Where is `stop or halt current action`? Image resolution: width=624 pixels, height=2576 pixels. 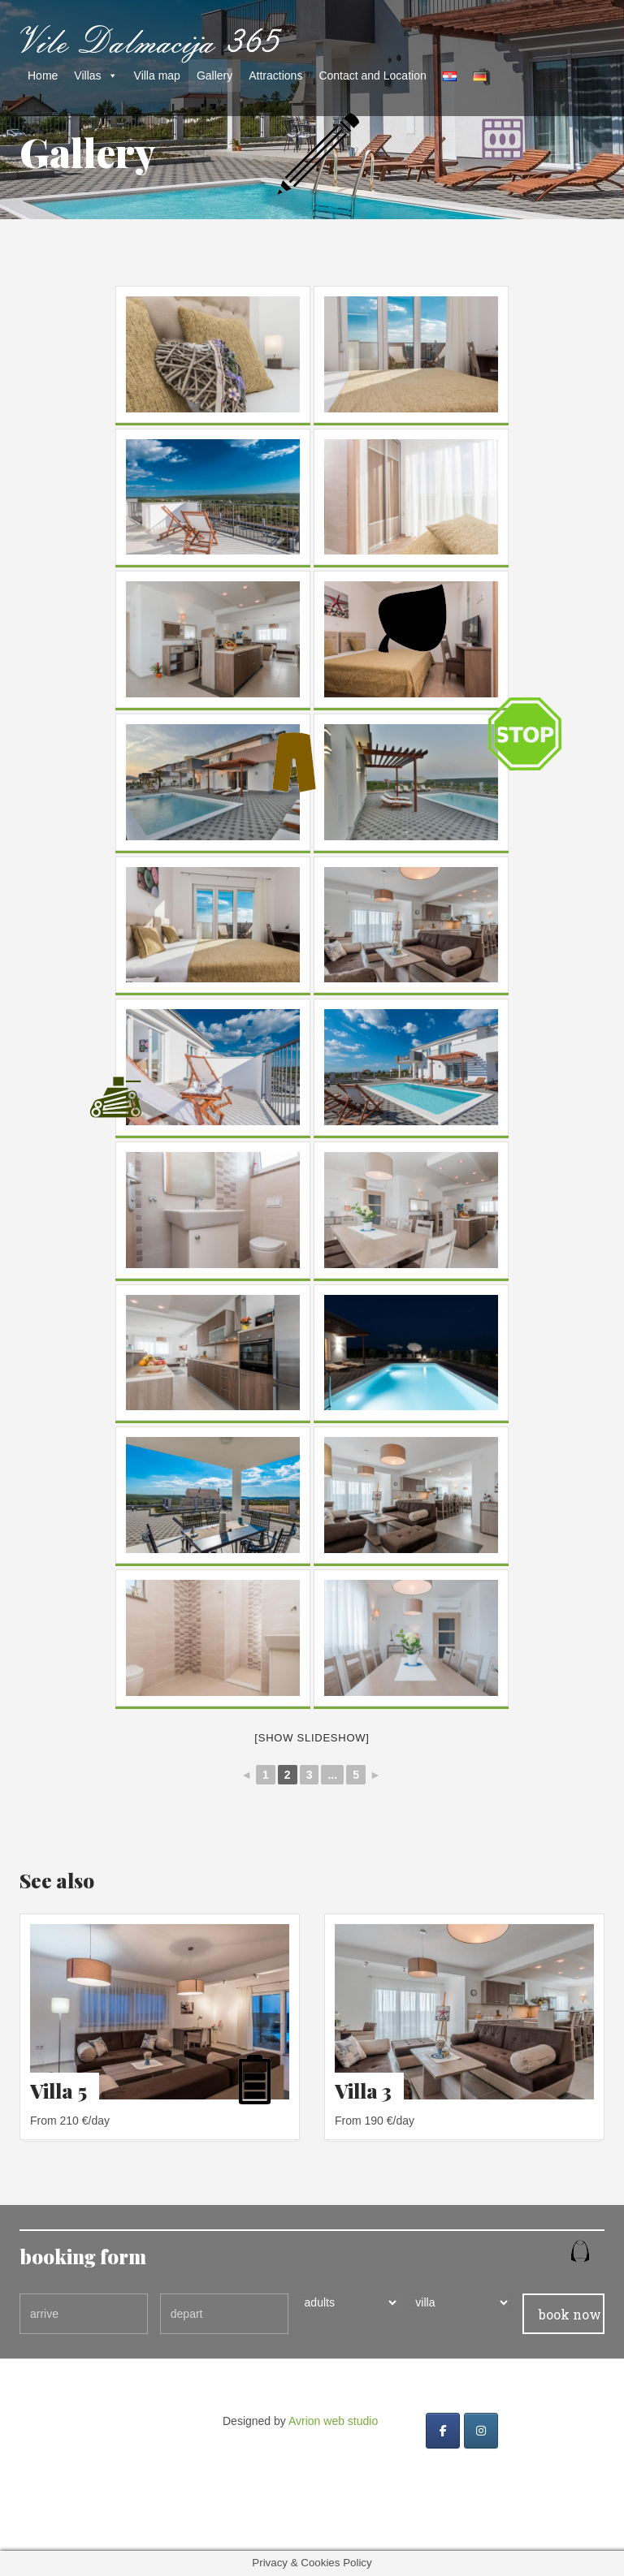
stop or halt current action is located at coordinates (525, 734).